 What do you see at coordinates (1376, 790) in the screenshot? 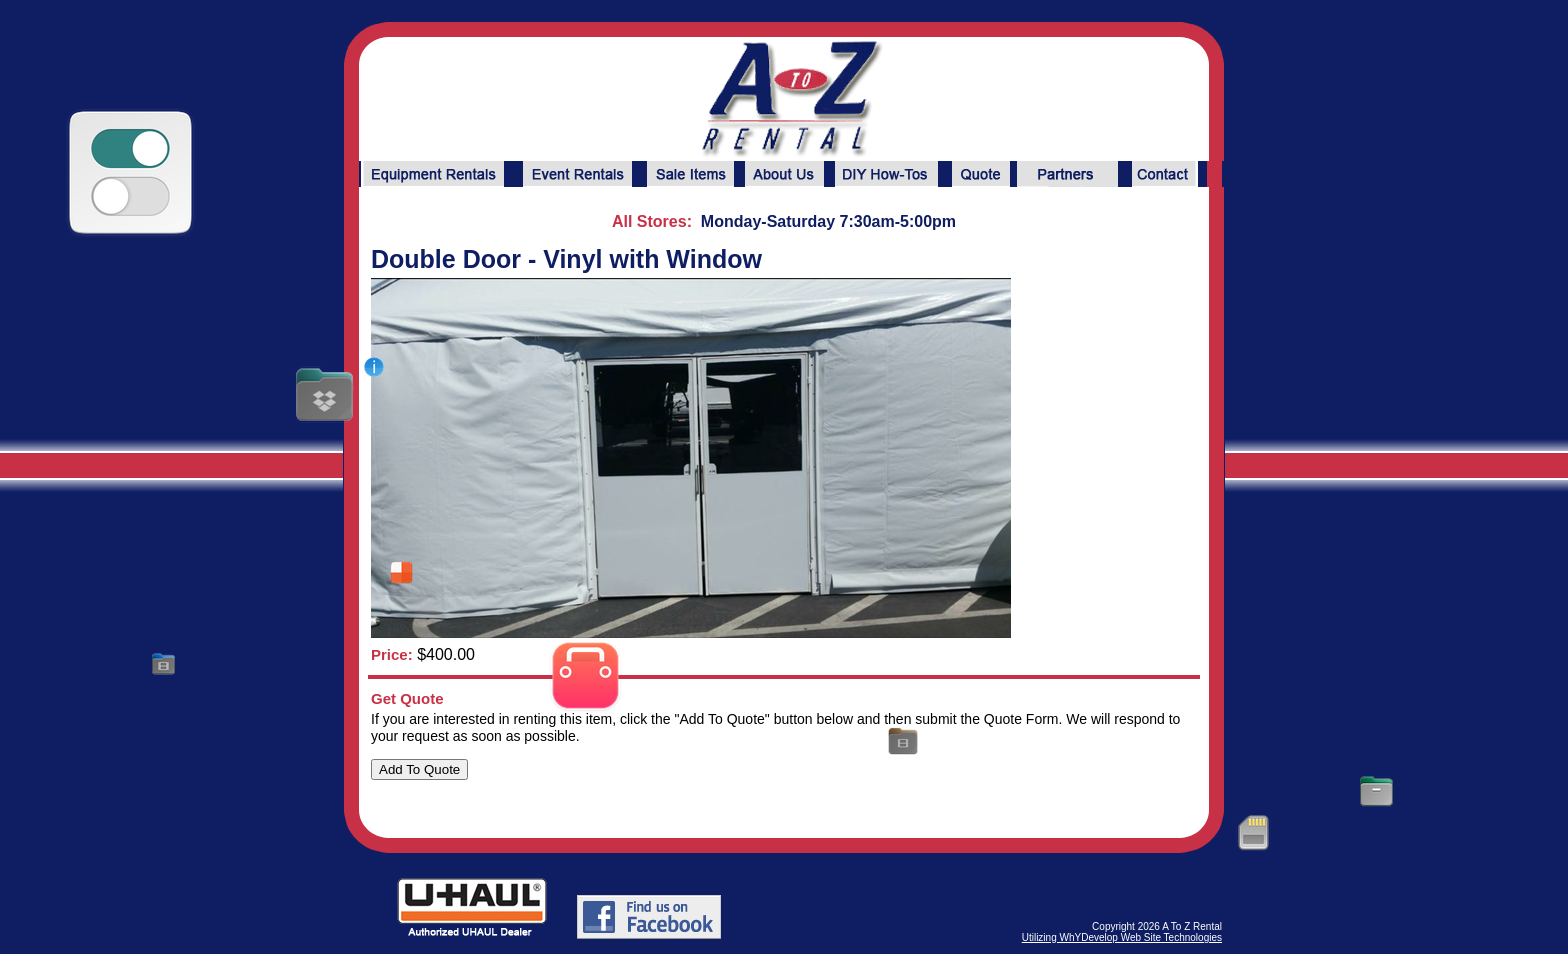
I see `open file manager application` at bounding box center [1376, 790].